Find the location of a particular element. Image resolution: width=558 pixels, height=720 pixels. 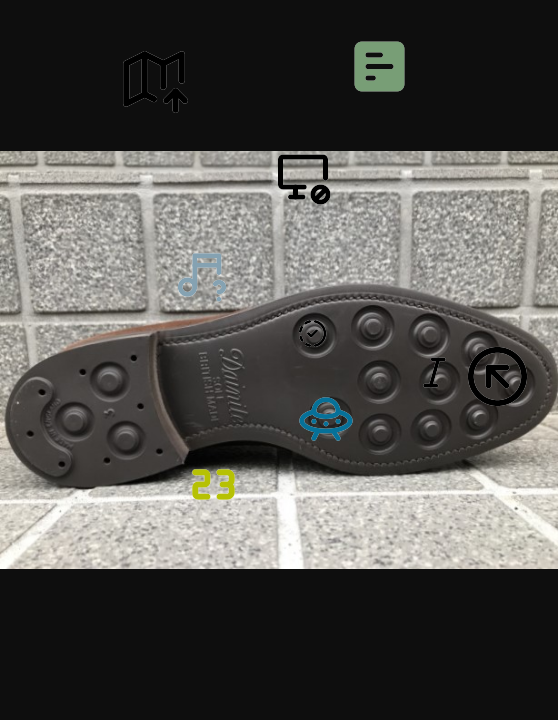

cancel or disconnect desktop device is located at coordinates (303, 177).